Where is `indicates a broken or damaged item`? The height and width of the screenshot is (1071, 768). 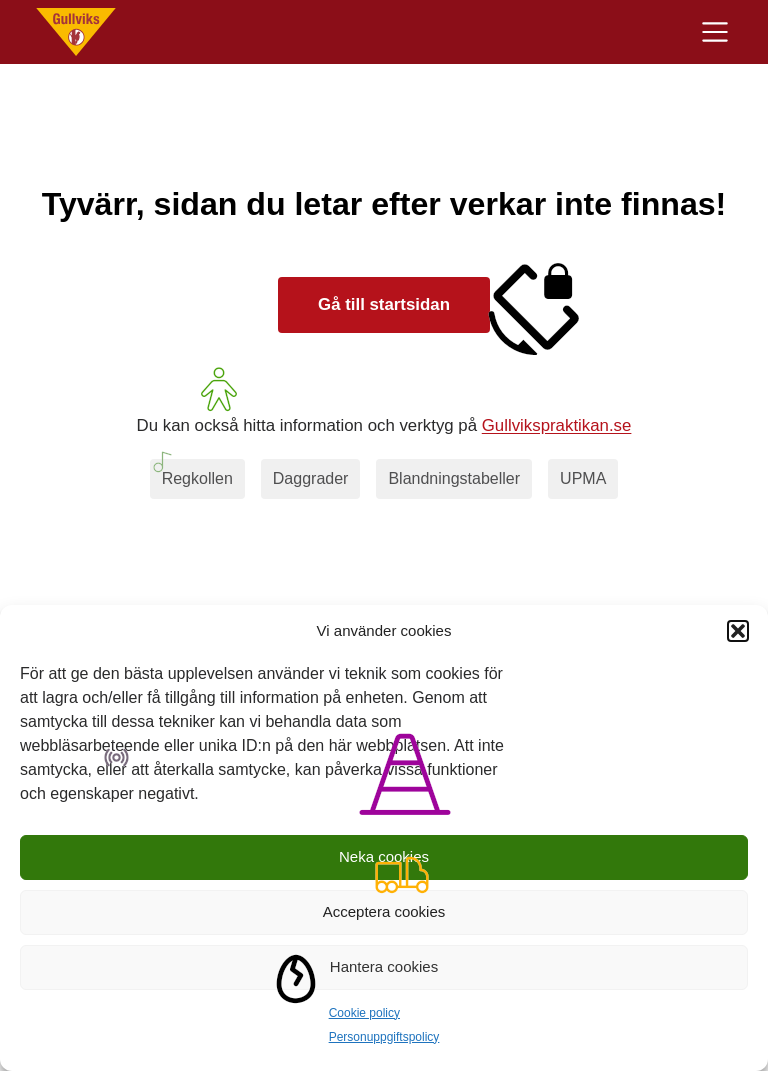 indicates a broken or damaged item is located at coordinates (296, 979).